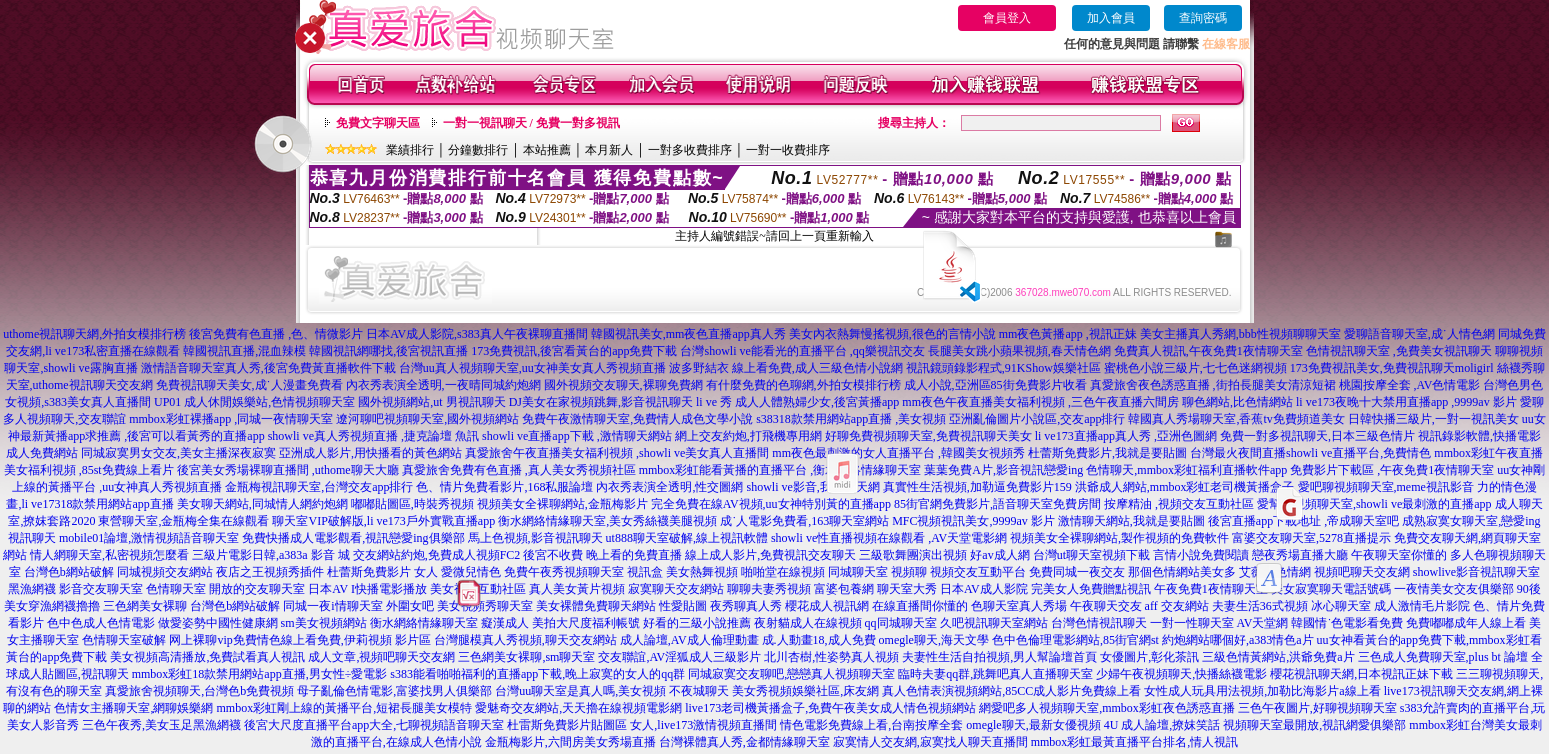 The width and height of the screenshot is (1549, 754). Describe the element at coordinates (1289, 503) in the screenshot. I see `a G-code file for 3D printing or CNC machining` at that location.